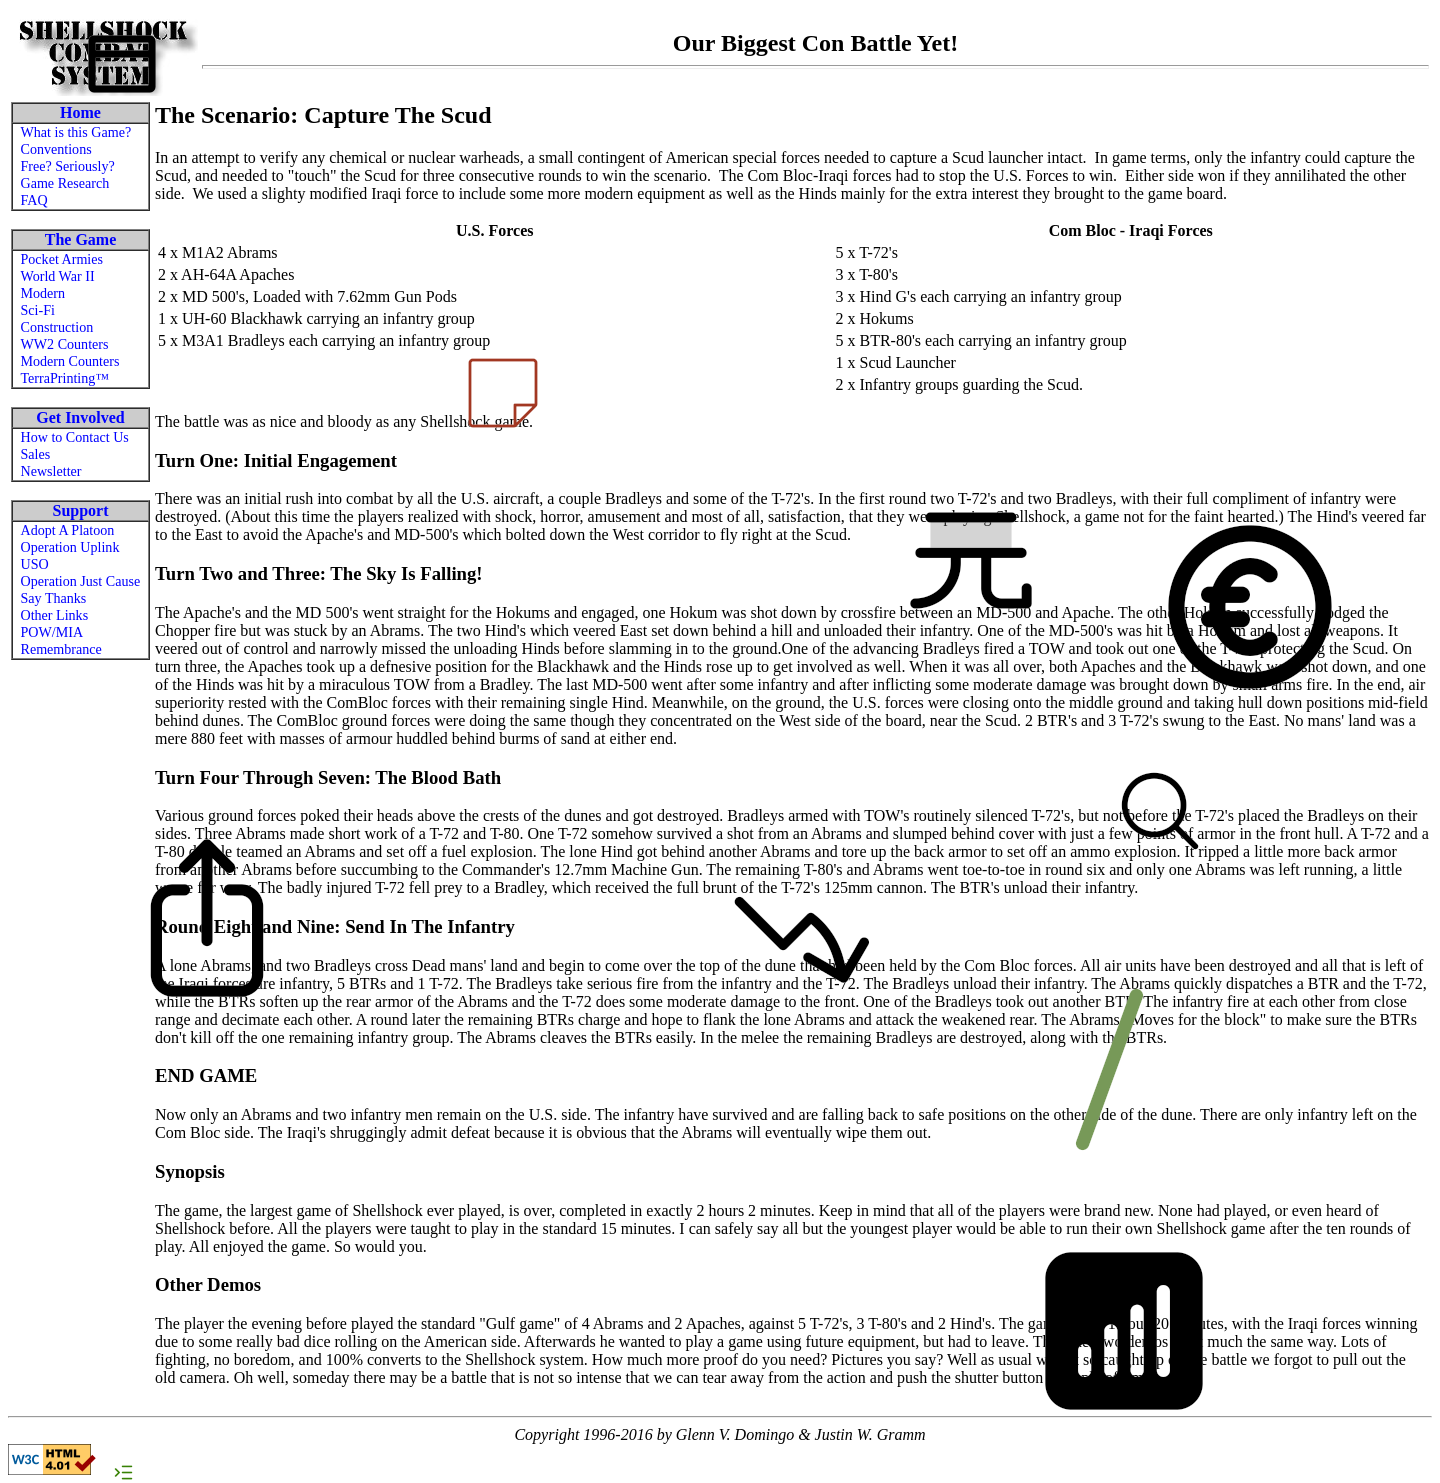 The width and height of the screenshot is (1440, 1483). I want to click on search for content, so click(1160, 811).